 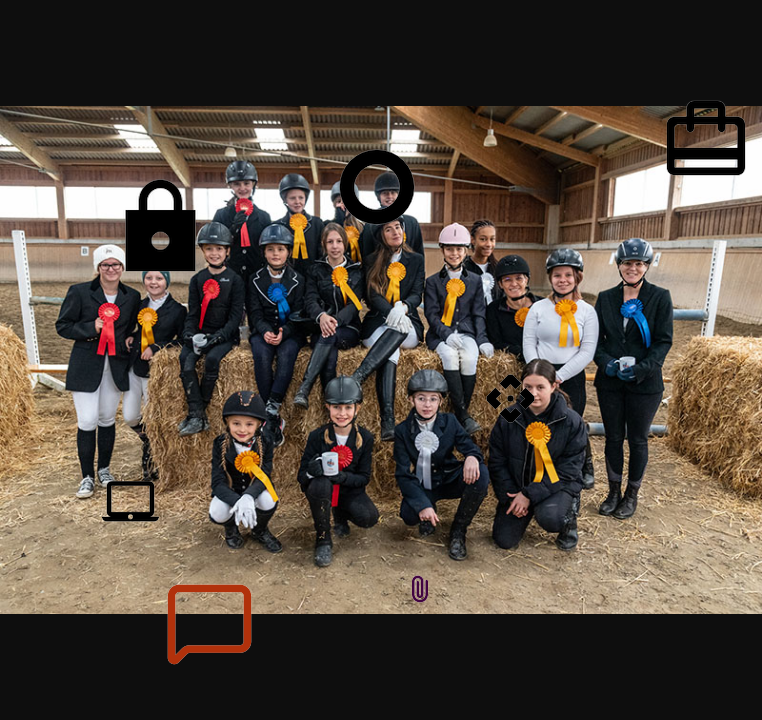 I want to click on access mac or laptop-specific settings, so click(x=130, y=502).